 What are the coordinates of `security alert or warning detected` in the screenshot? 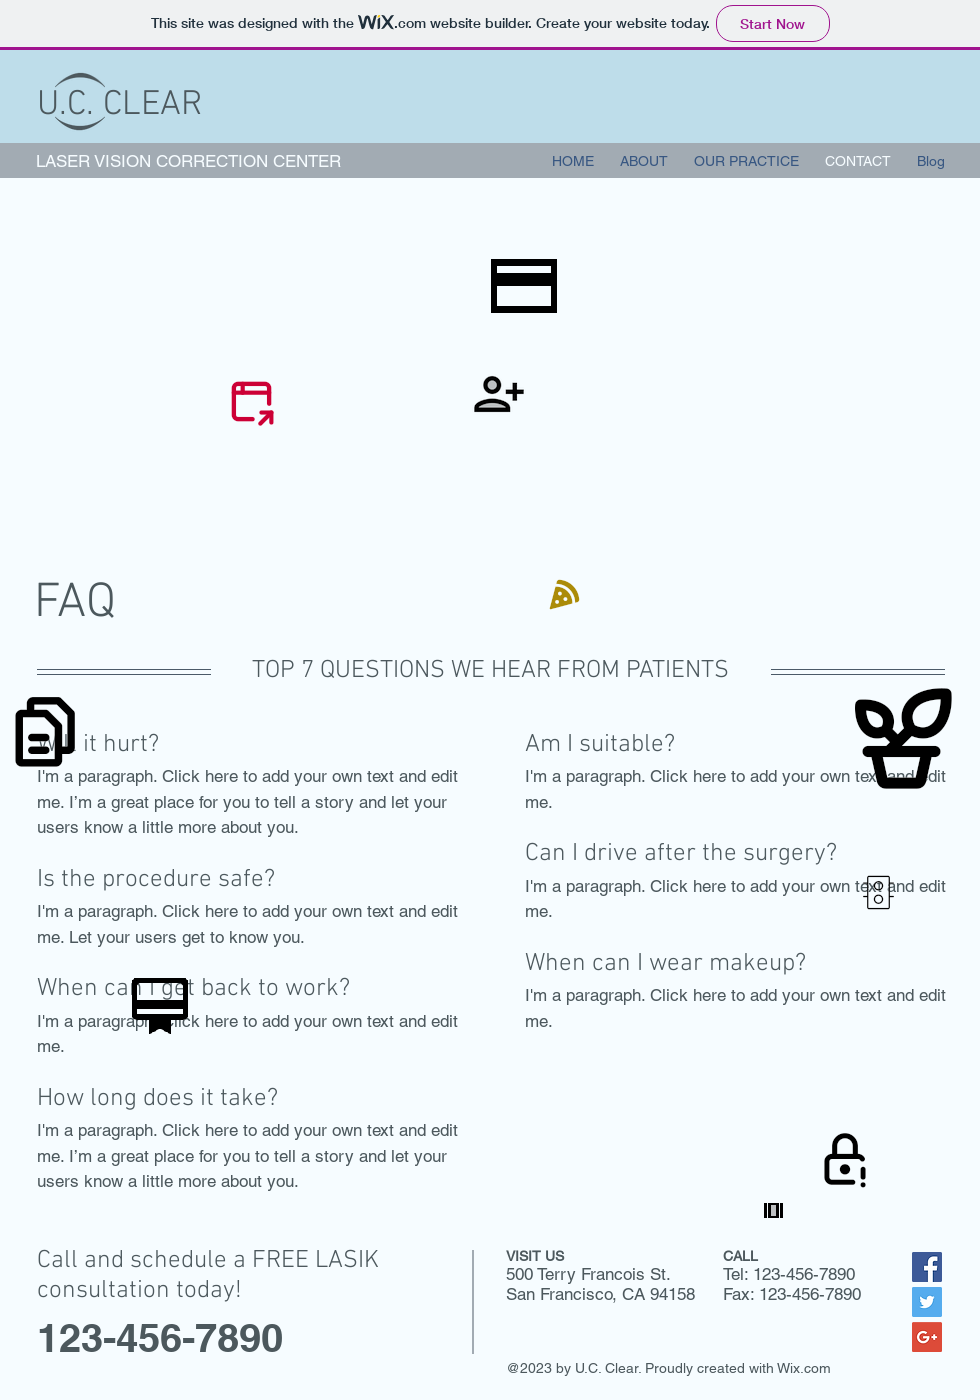 It's located at (845, 1159).